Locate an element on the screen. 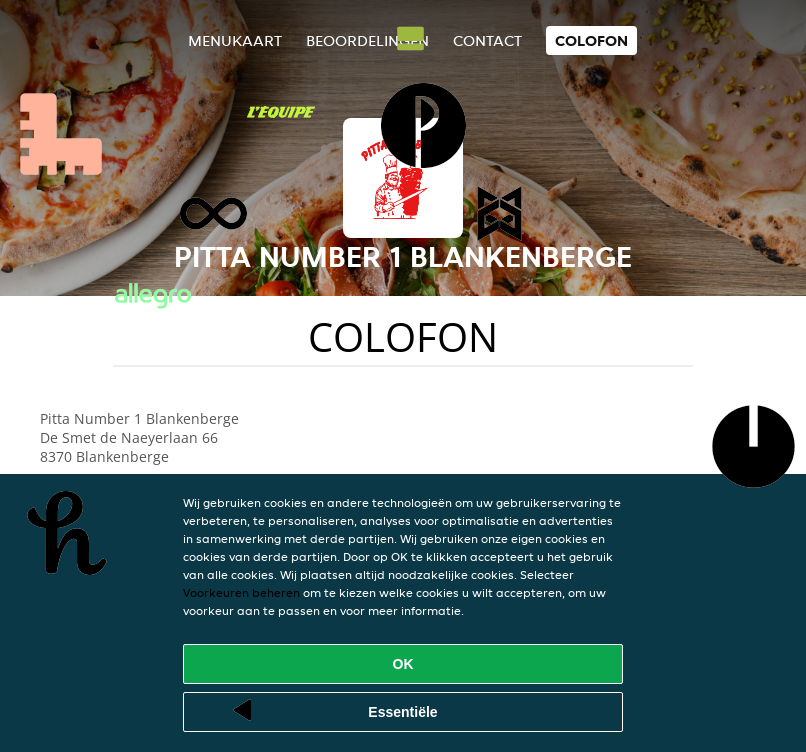  visit the allegro e-commerce platform is located at coordinates (153, 296).